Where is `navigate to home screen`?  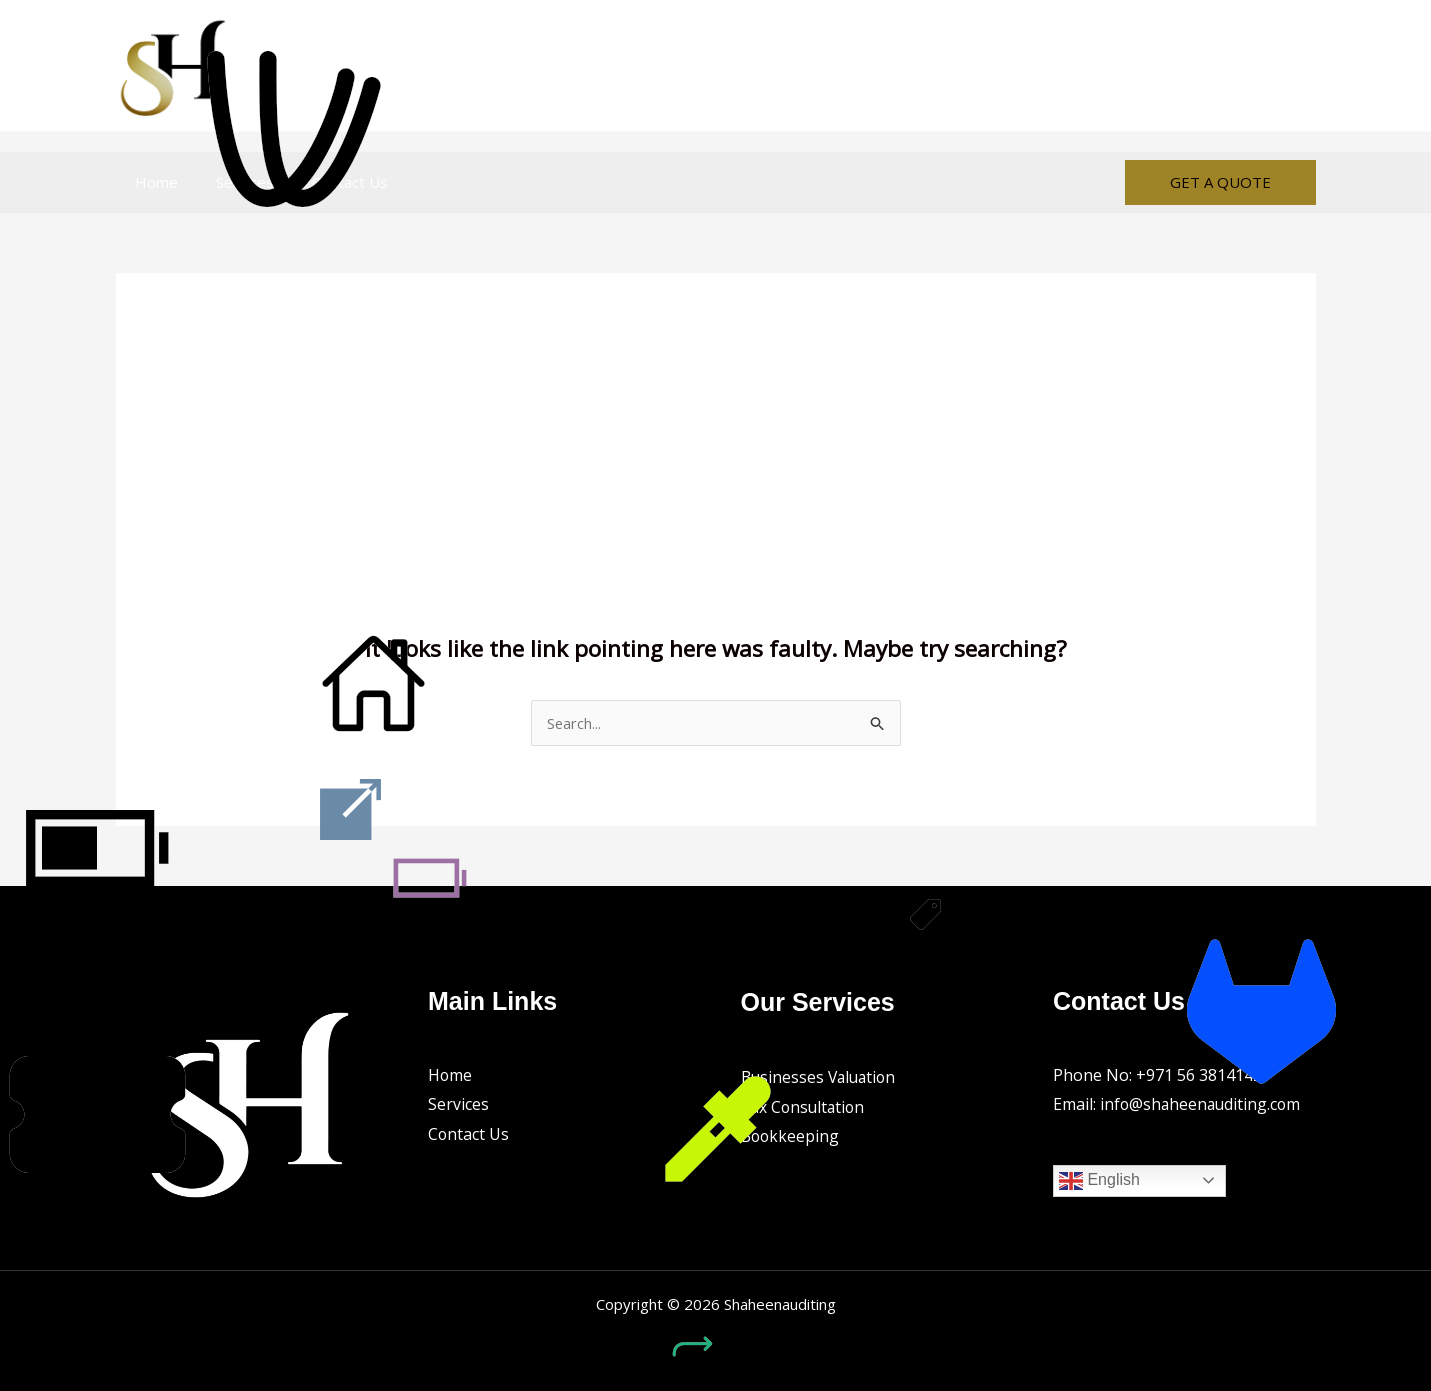 navigate to home screen is located at coordinates (373, 683).